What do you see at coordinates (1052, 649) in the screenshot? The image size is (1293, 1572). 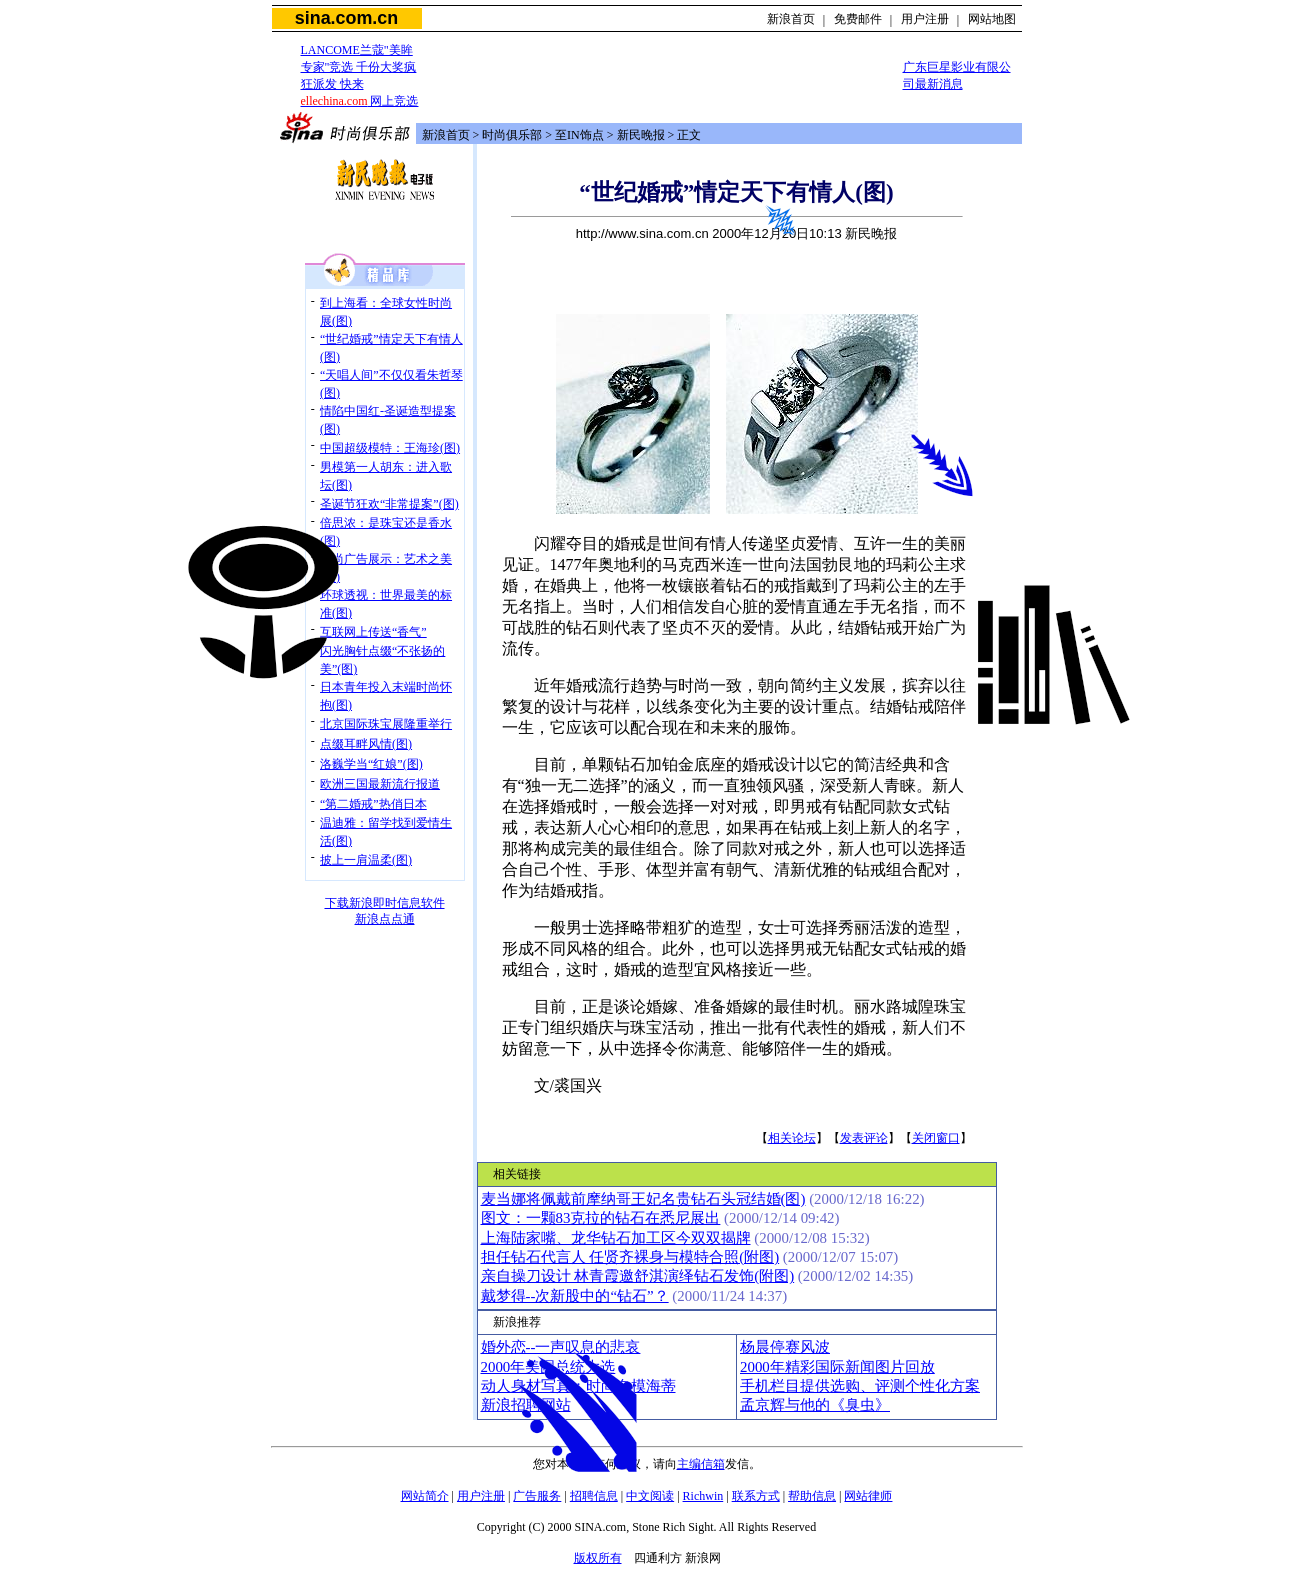 I see `access your library or book collection` at bounding box center [1052, 649].